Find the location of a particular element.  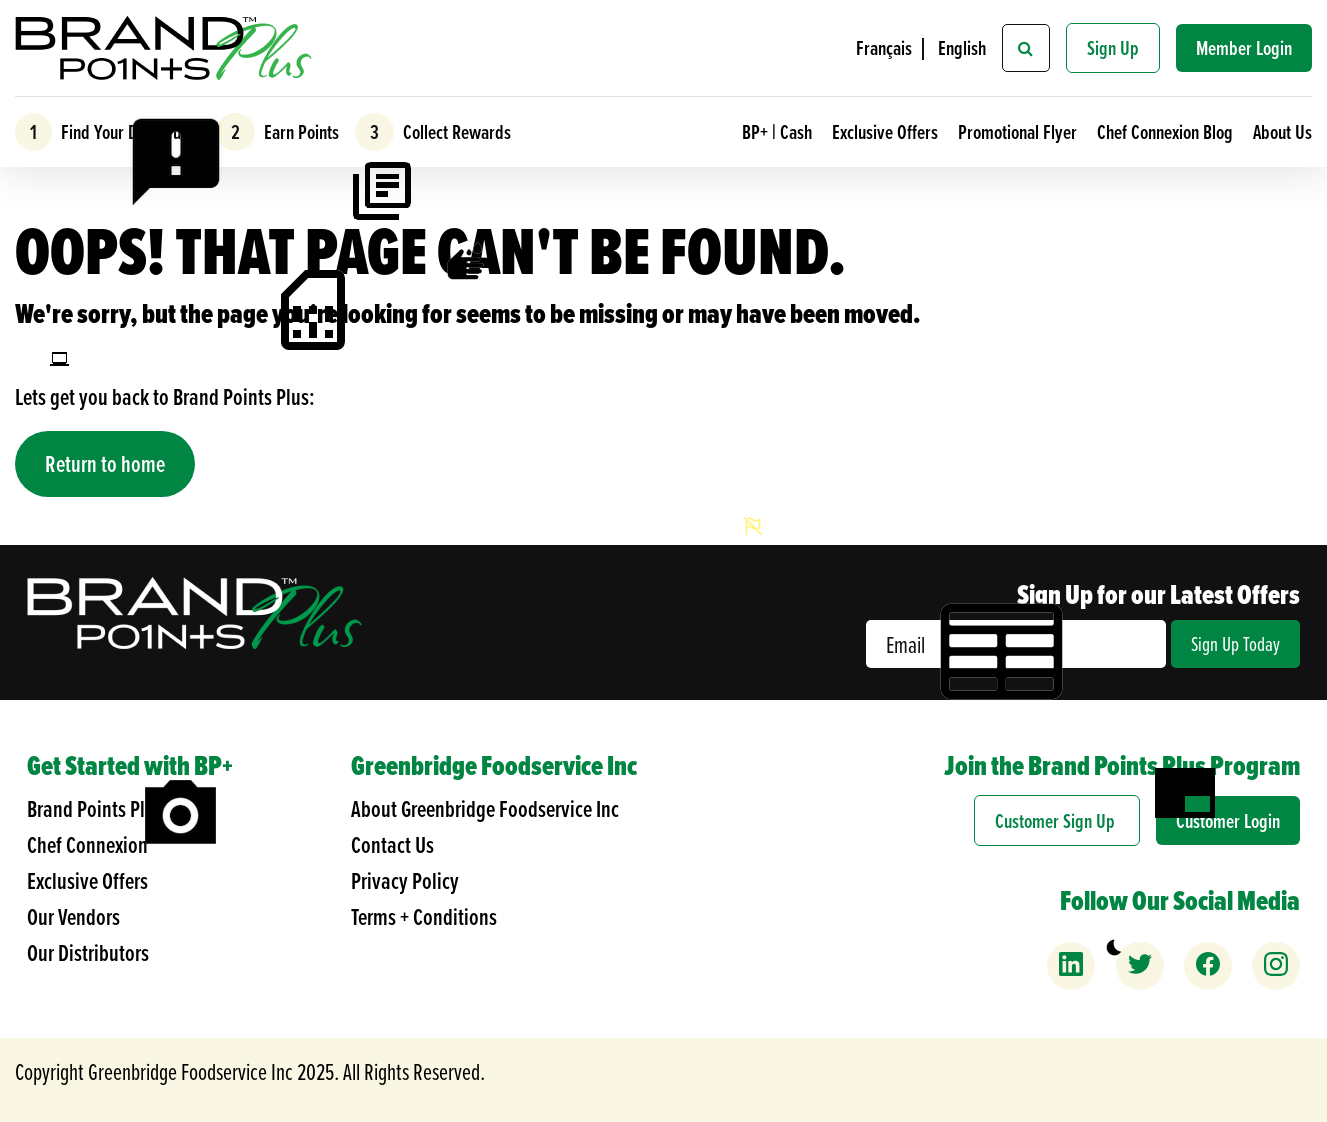

open windows laptop settings is located at coordinates (59, 359).